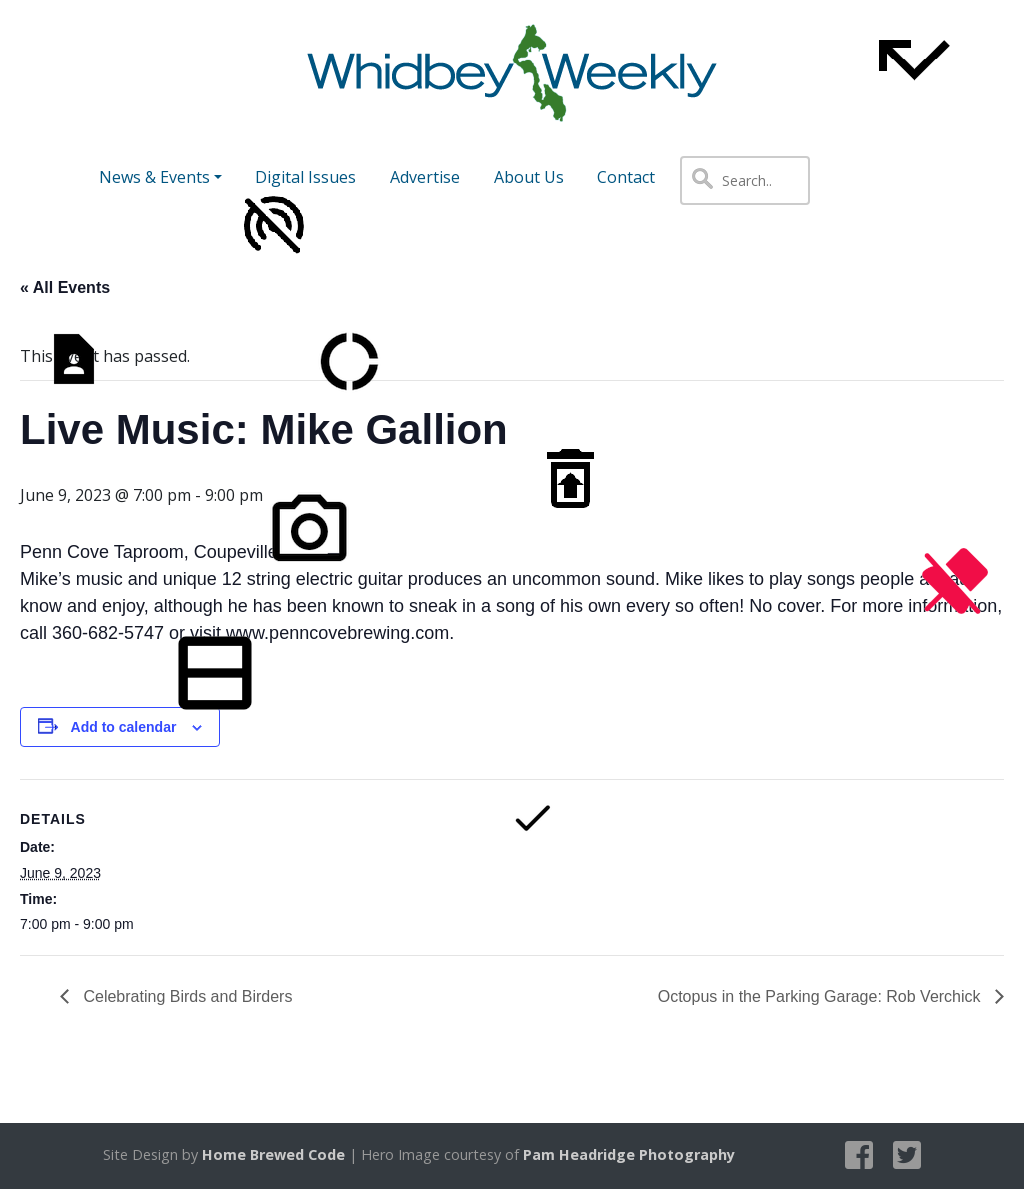 Image resolution: width=1024 pixels, height=1189 pixels. Describe the element at coordinates (309, 531) in the screenshot. I see `take a photo` at that location.